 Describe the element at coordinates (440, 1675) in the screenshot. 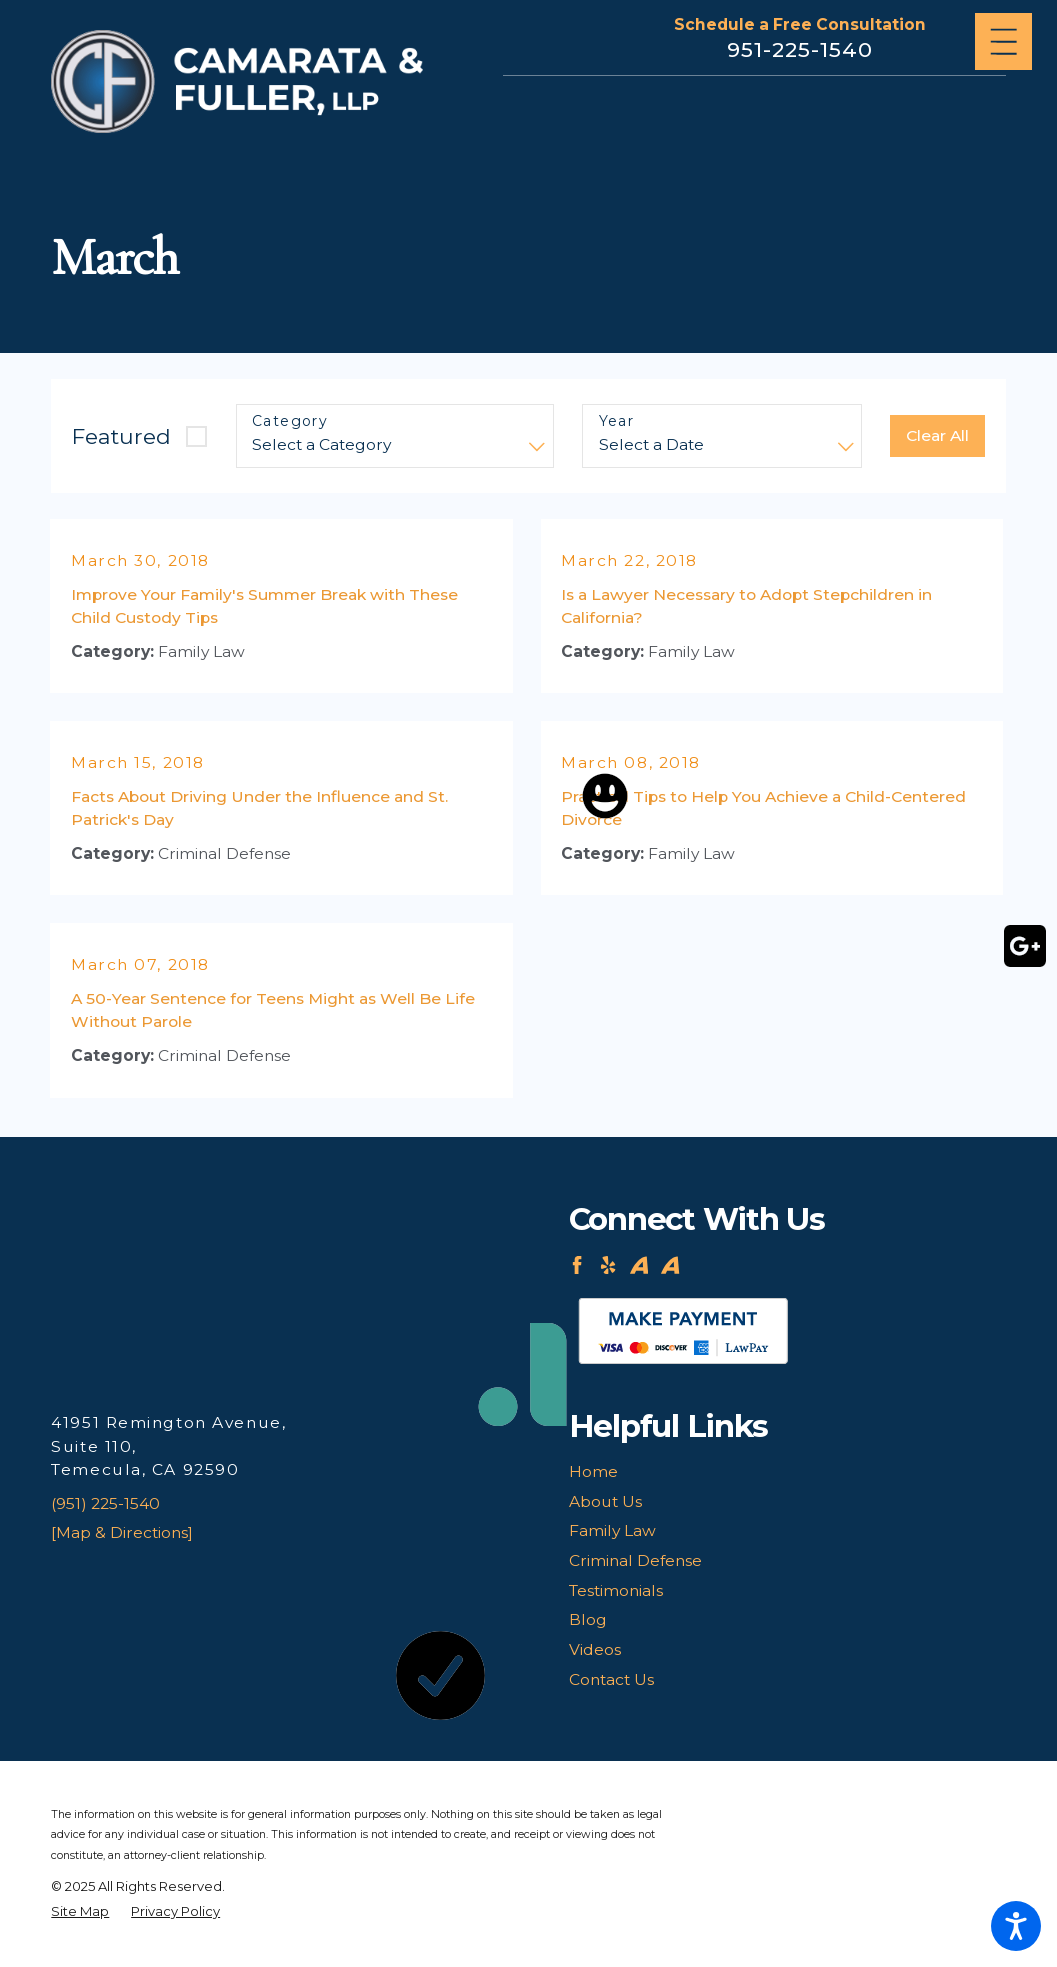

I see `indicates successful completion of an action` at that location.